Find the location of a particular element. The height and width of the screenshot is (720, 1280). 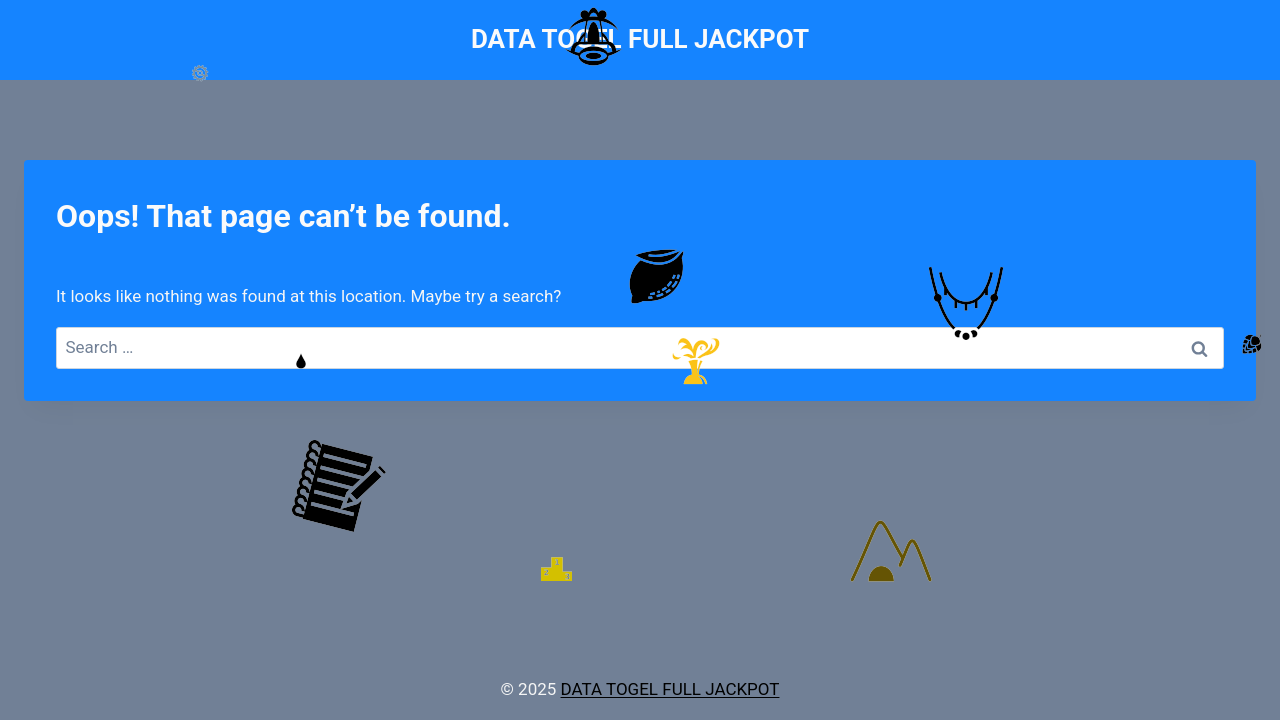

potion or magical item in inventory is located at coordinates (696, 361).